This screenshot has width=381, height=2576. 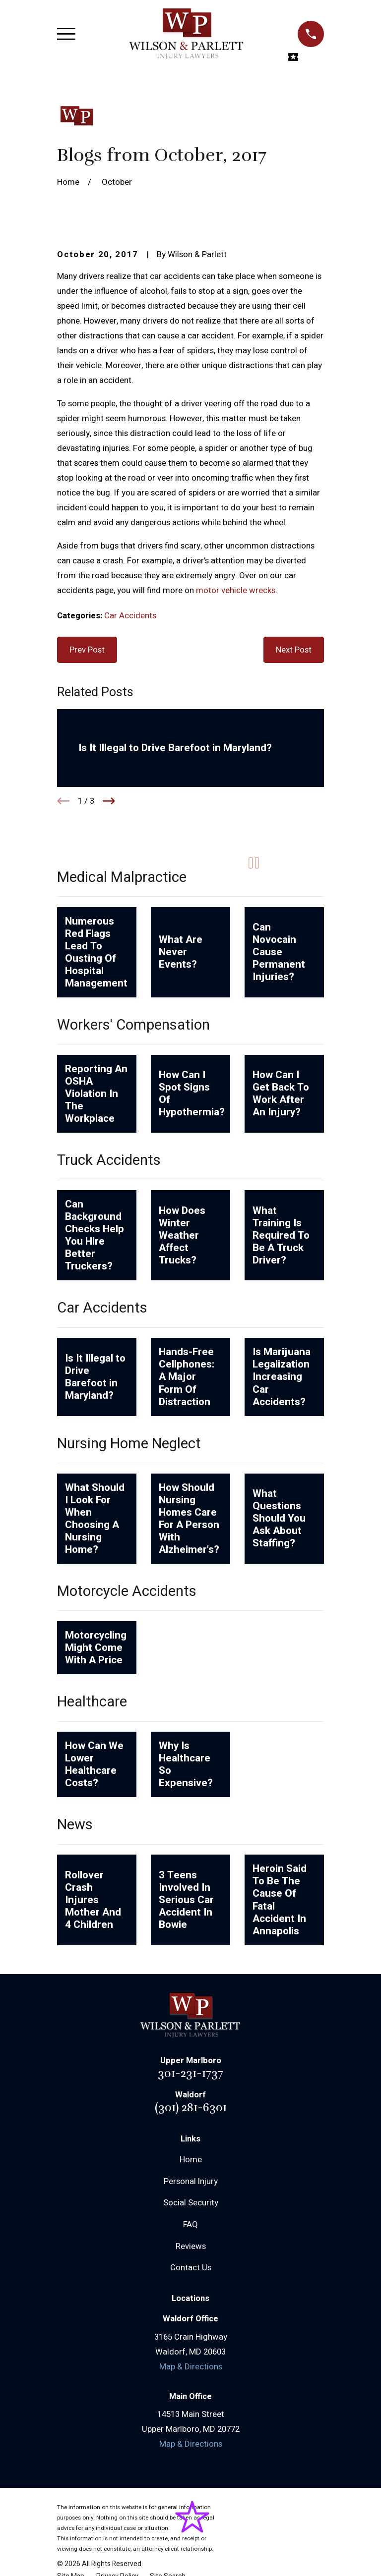 What do you see at coordinates (254, 863) in the screenshot?
I see `pause media playback` at bounding box center [254, 863].